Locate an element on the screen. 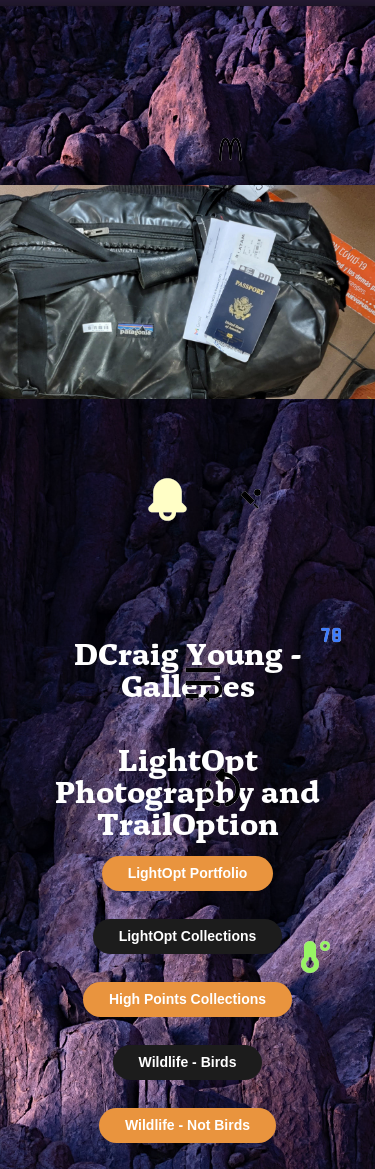 This screenshot has height=1169, width=375. indicates low temperature reading is located at coordinates (314, 957).